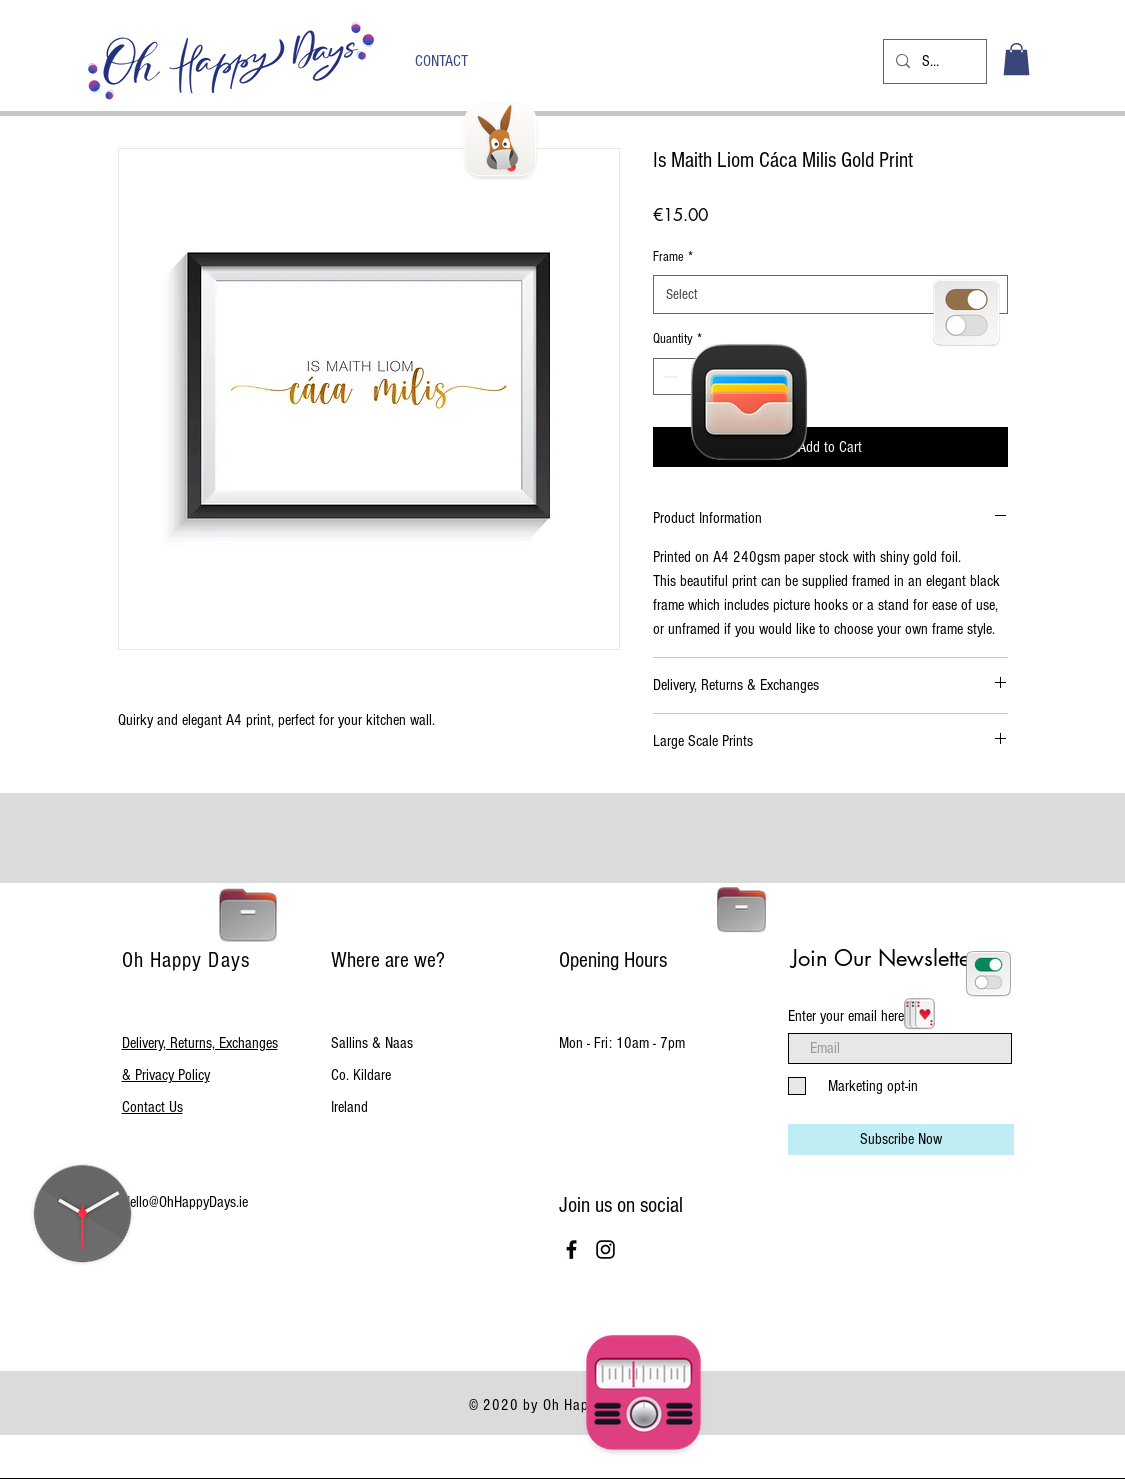 This screenshot has height=1479, width=1125. Describe the element at coordinates (741, 909) in the screenshot. I see `open the files application` at that location.